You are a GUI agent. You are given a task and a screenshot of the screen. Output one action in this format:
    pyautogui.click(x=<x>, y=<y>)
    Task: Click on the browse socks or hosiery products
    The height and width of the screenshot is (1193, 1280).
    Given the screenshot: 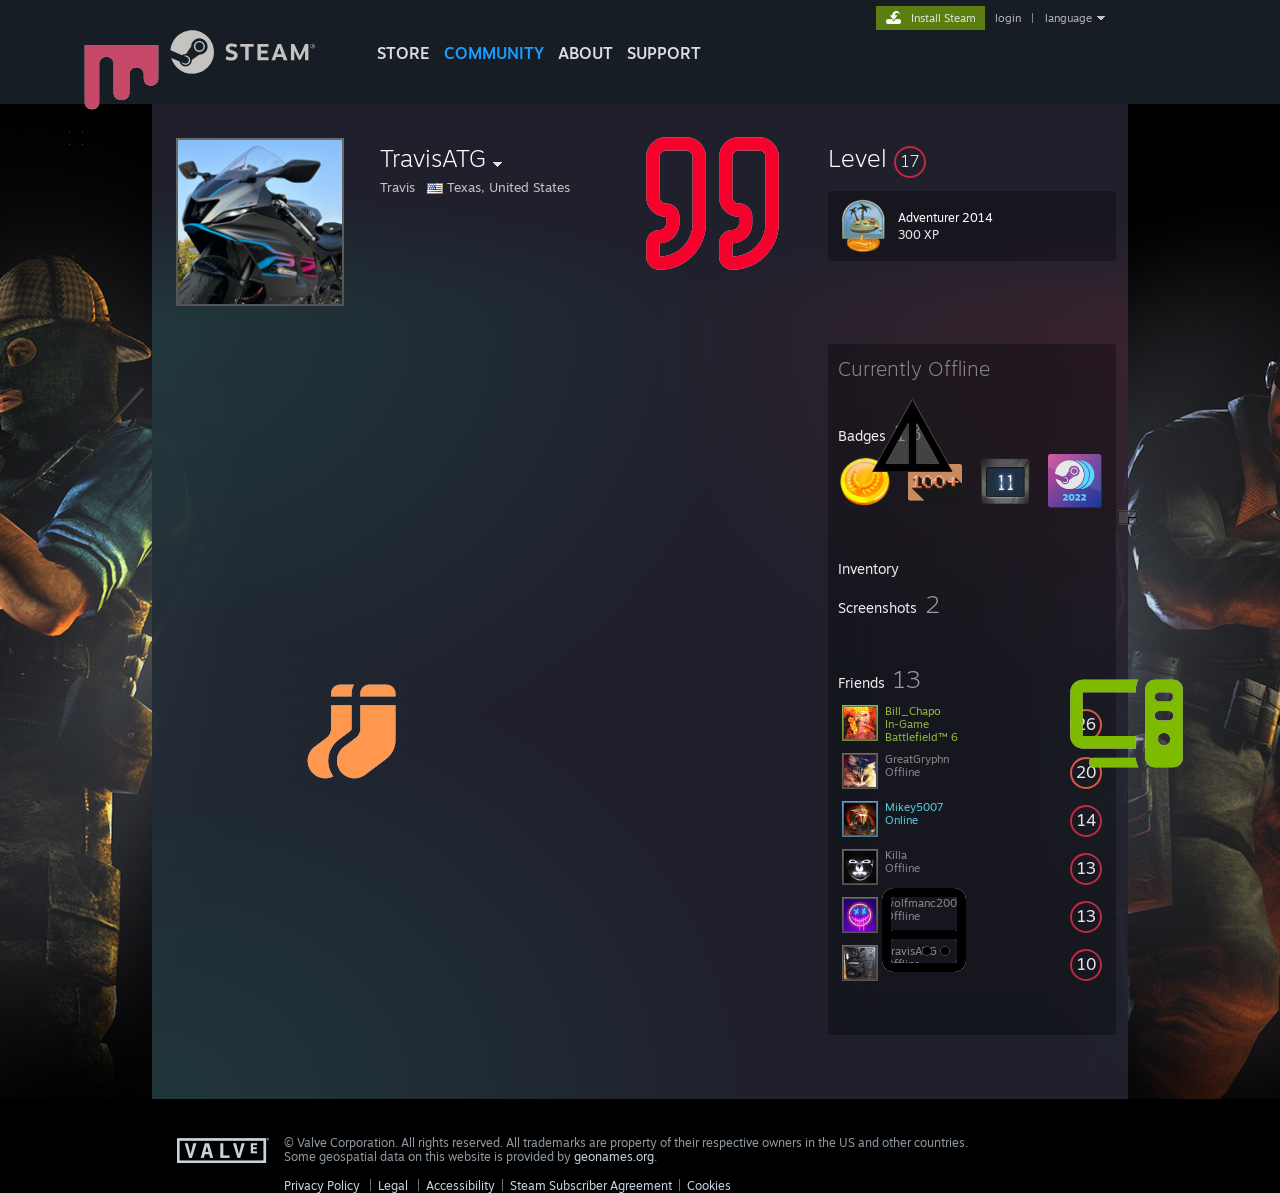 What is the action you would take?
    pyautogui.click(x=354, y=731)
    